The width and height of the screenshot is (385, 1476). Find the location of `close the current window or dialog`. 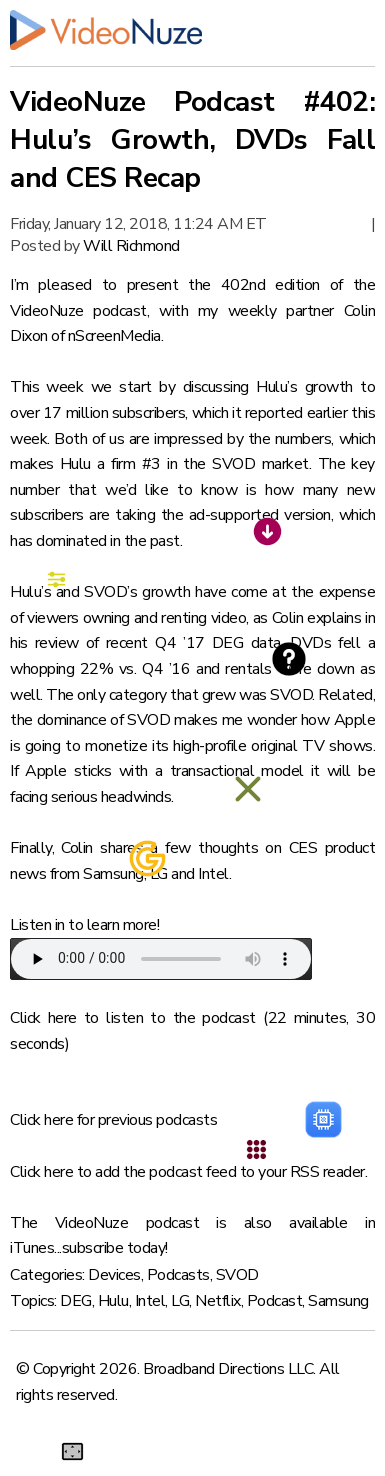

close the current window or dialog is located at coordinates (248, 789).